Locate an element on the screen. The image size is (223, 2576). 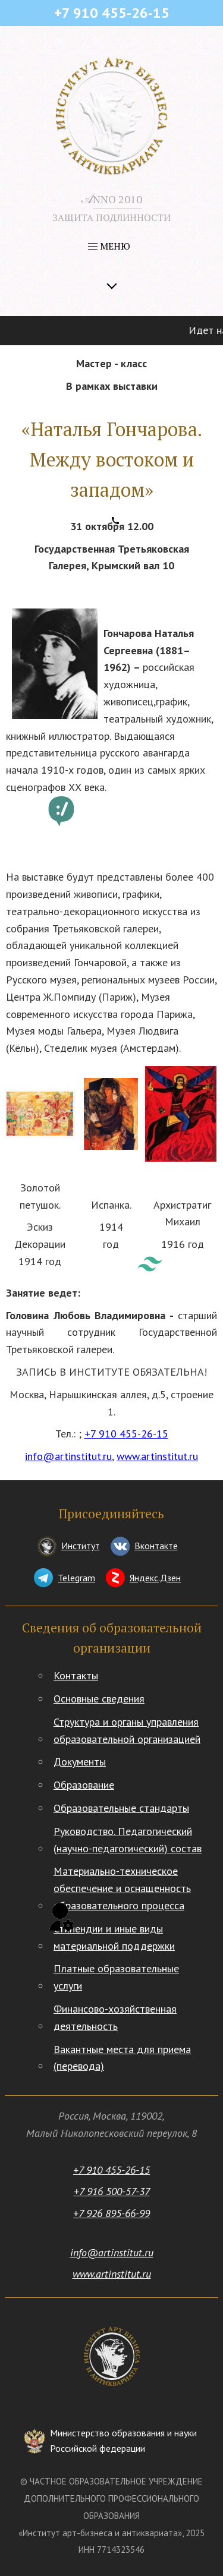
access user account settings is located at coordinates (60, 1918).